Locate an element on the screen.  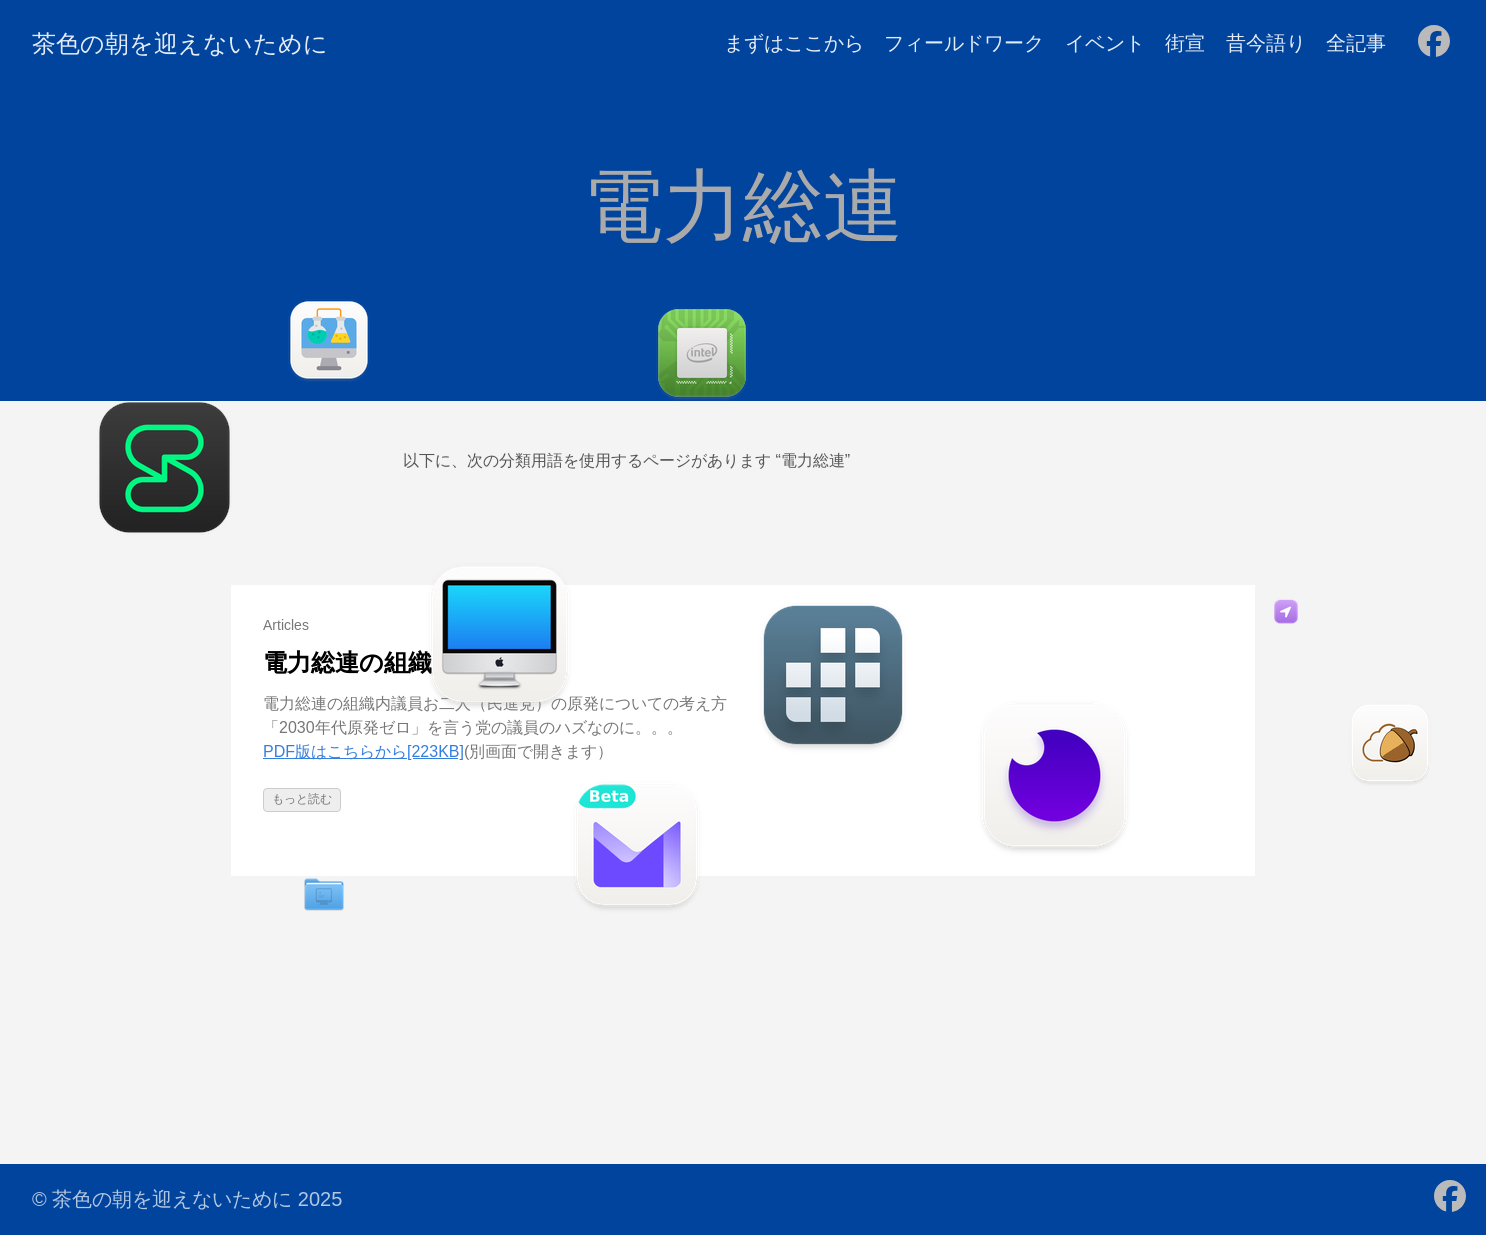
view CPU or processor information is located at coordinates (702, 353).